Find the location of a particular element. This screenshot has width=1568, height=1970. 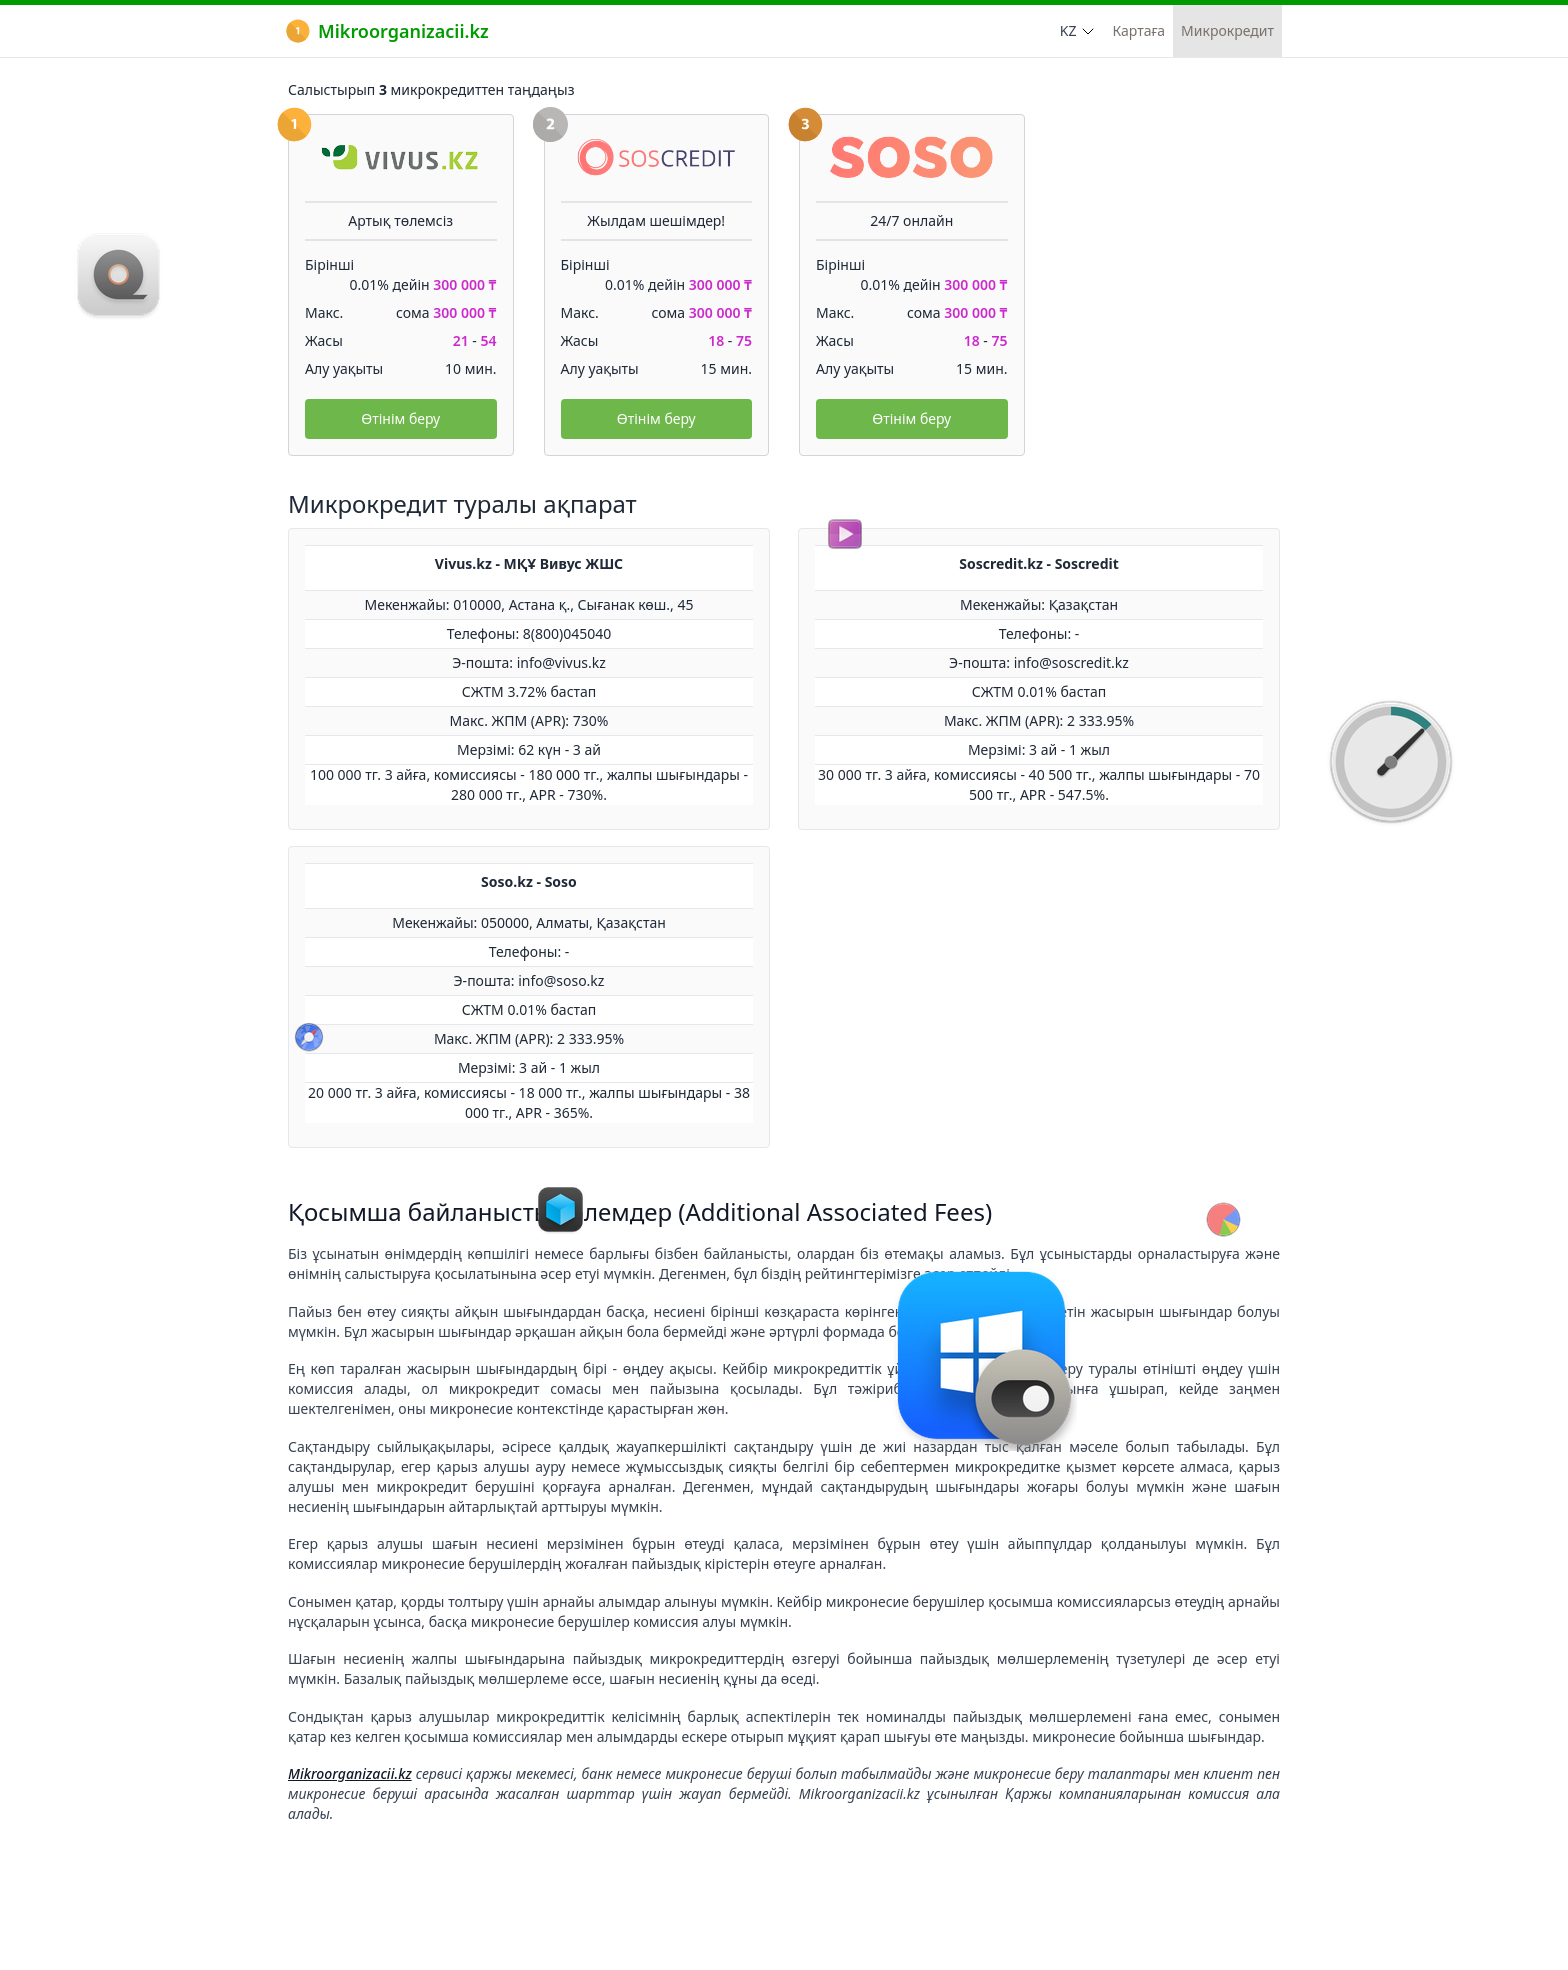

launch winetricks to configure wine settings is located at coordinates (981, 1355).